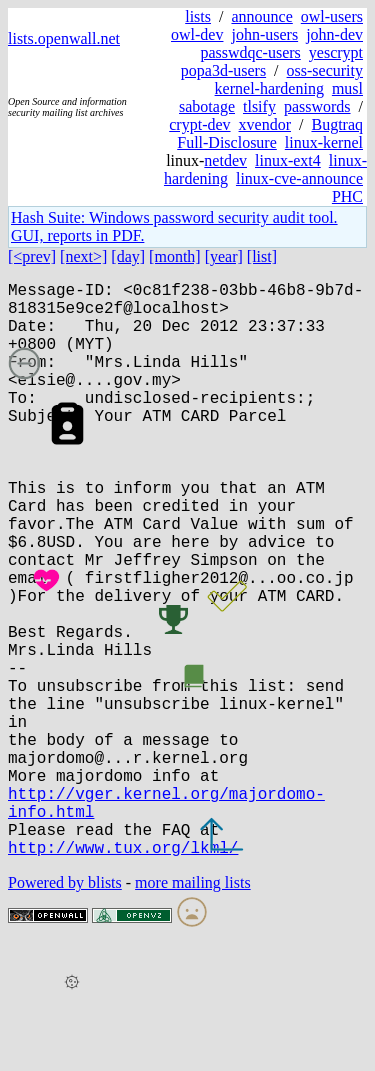 This screenshot has width=375, height=1071. What do you see at coordinates (72, 982) in the screenshot?
I see `indicates virus or malware detected` at bounding box center [72, 982].